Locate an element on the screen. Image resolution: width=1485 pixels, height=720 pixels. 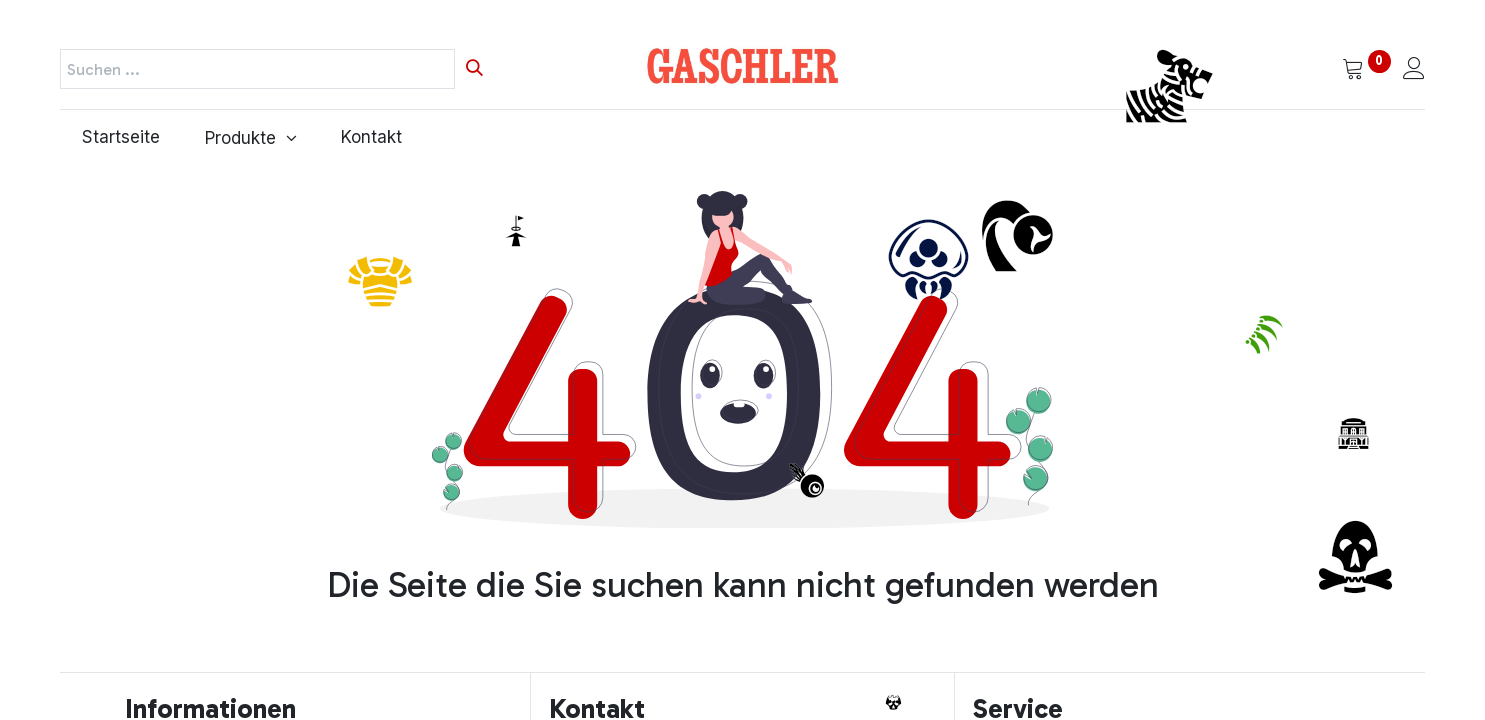
indicates a claw attack or scratch ability is located at coordinates (1264, 334).